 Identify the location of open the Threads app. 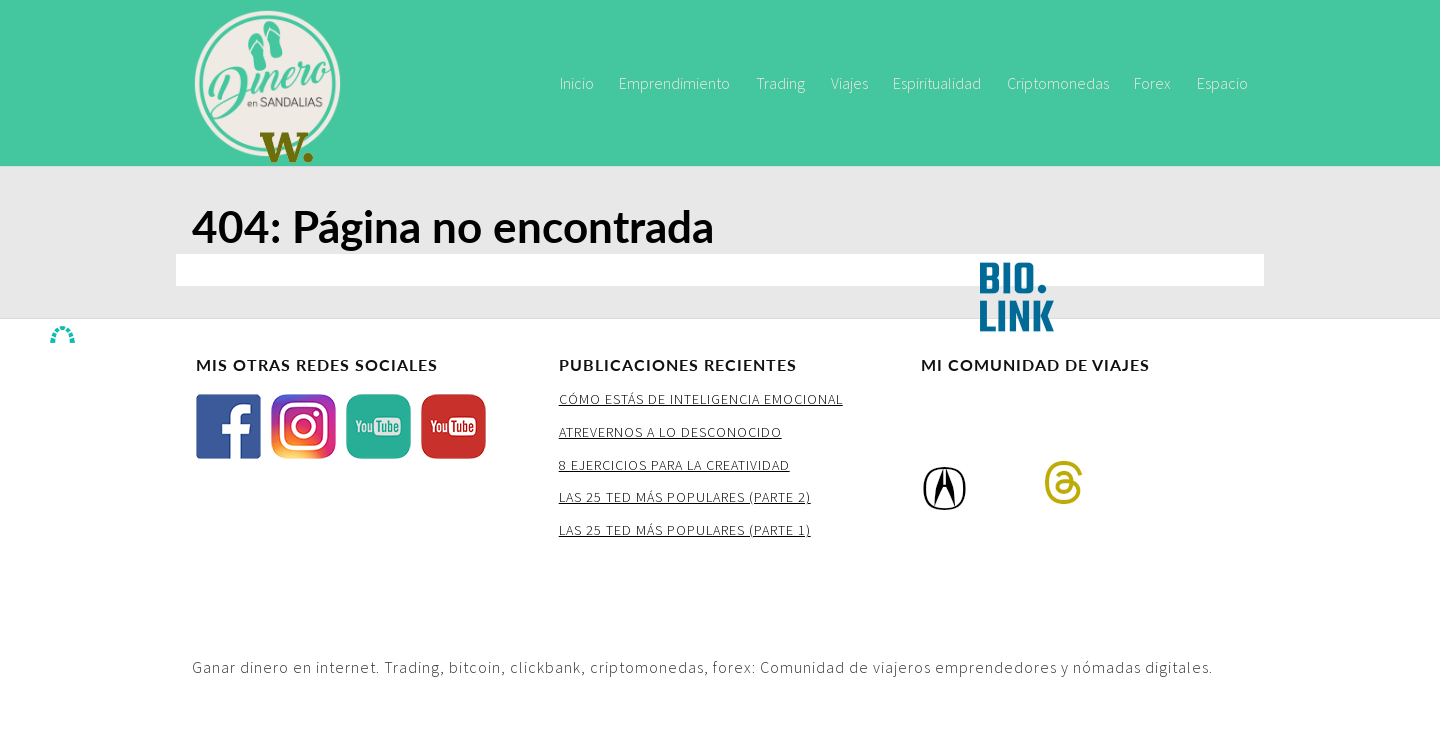
(1063, 482).